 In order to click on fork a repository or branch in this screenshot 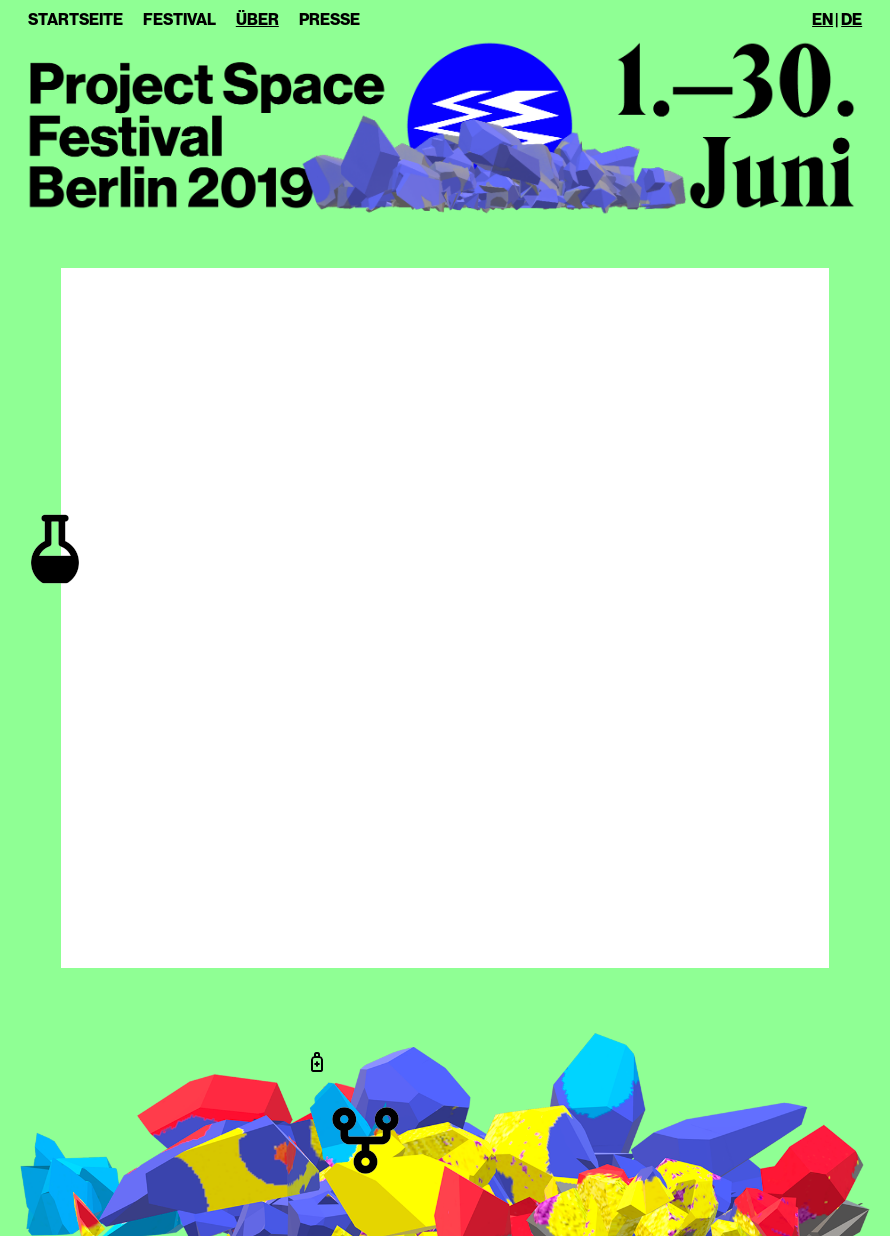, I will do `click(365, 1140)`.